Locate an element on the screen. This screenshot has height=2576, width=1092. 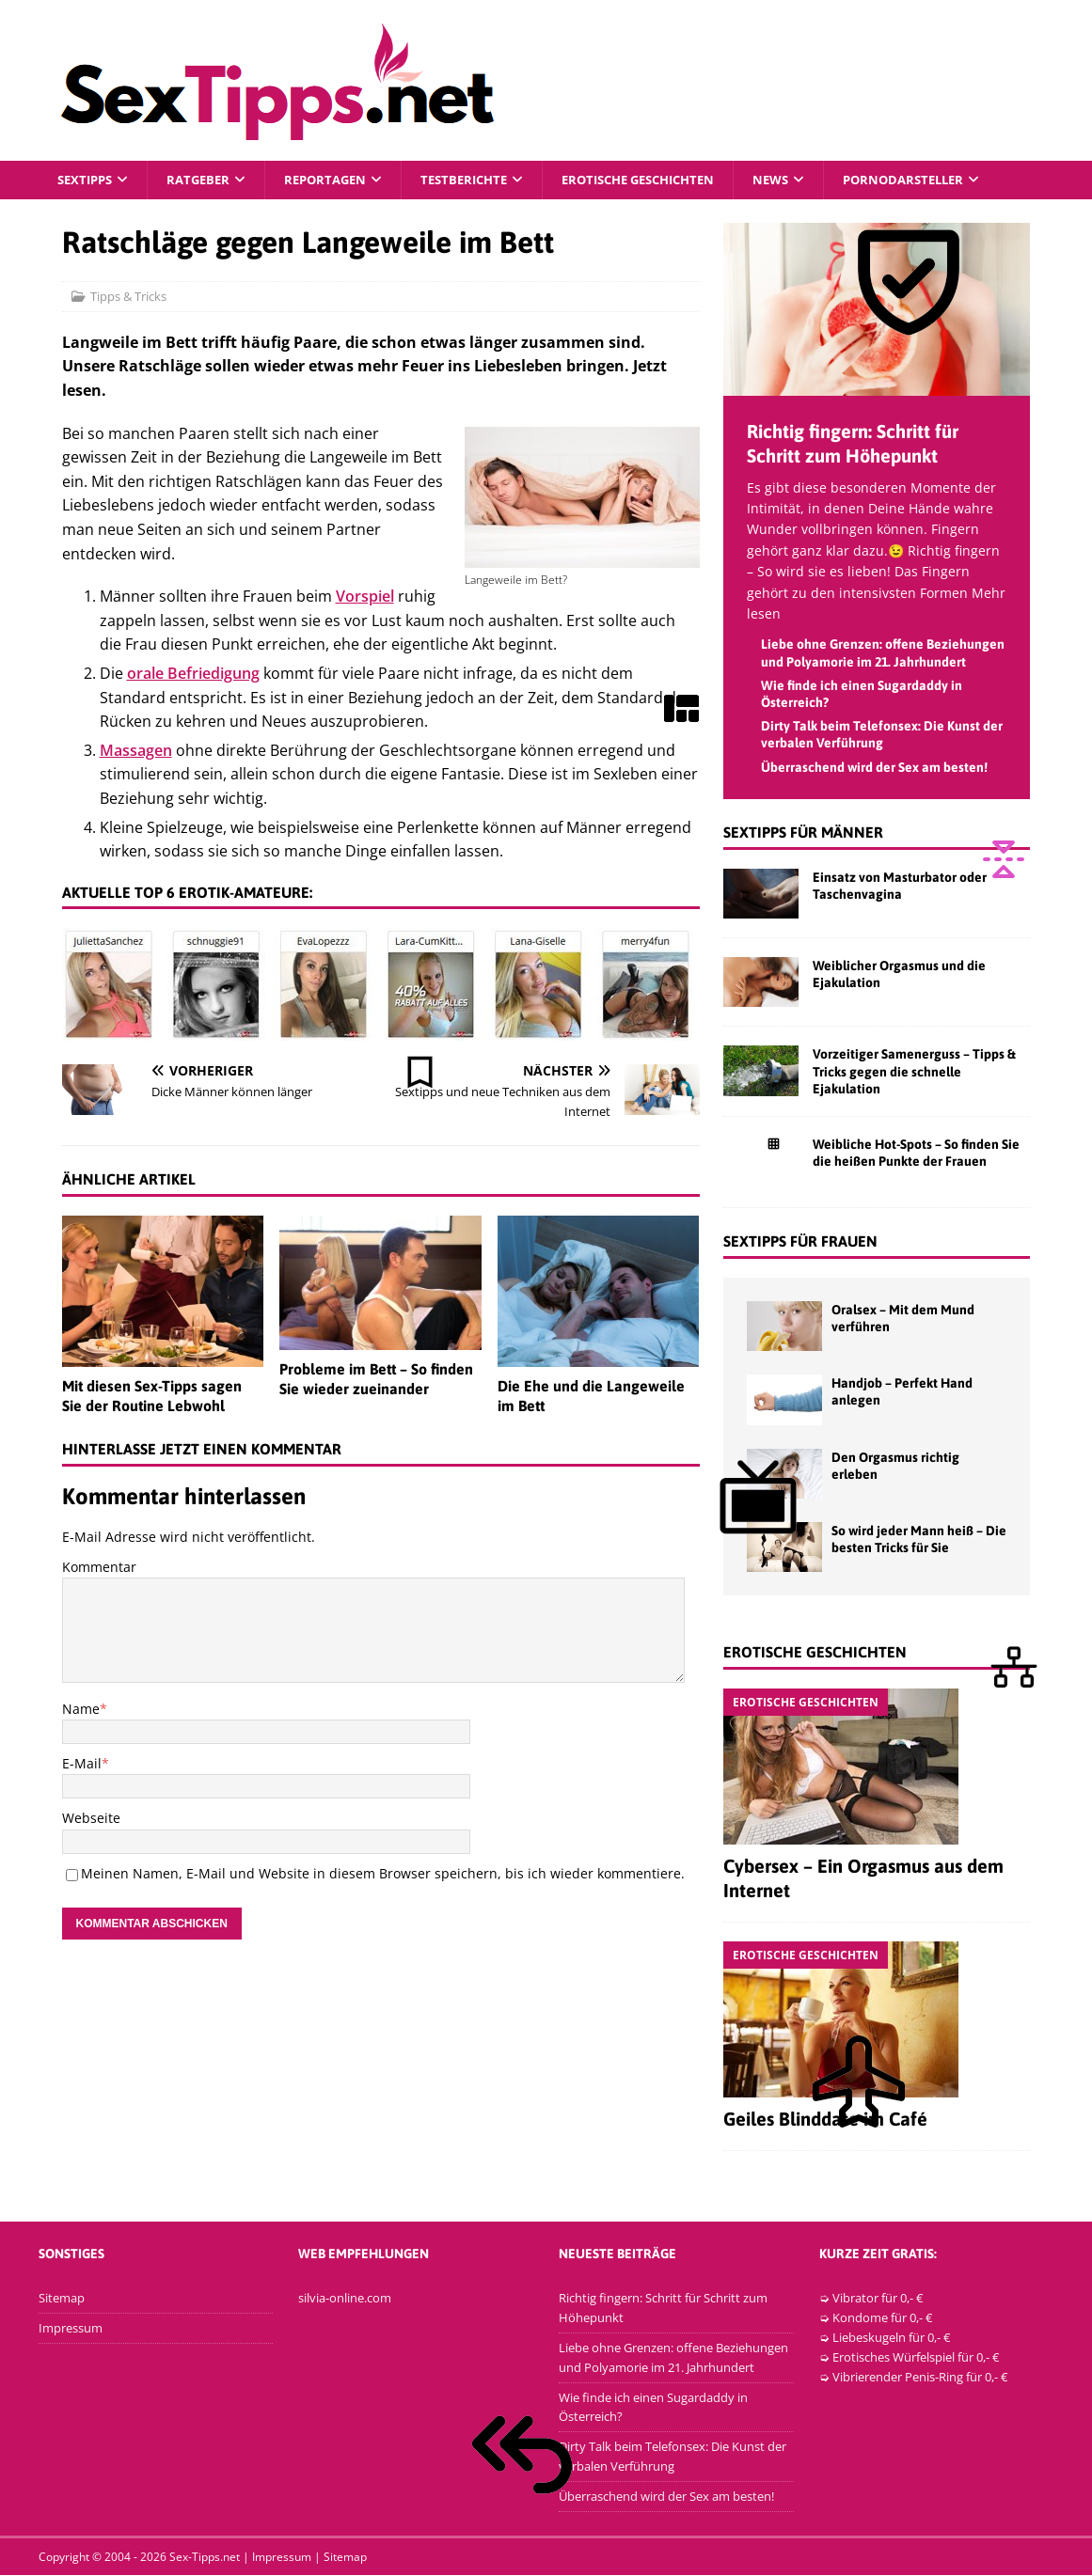
flip image vertically is located at coordinates (1004, 859).